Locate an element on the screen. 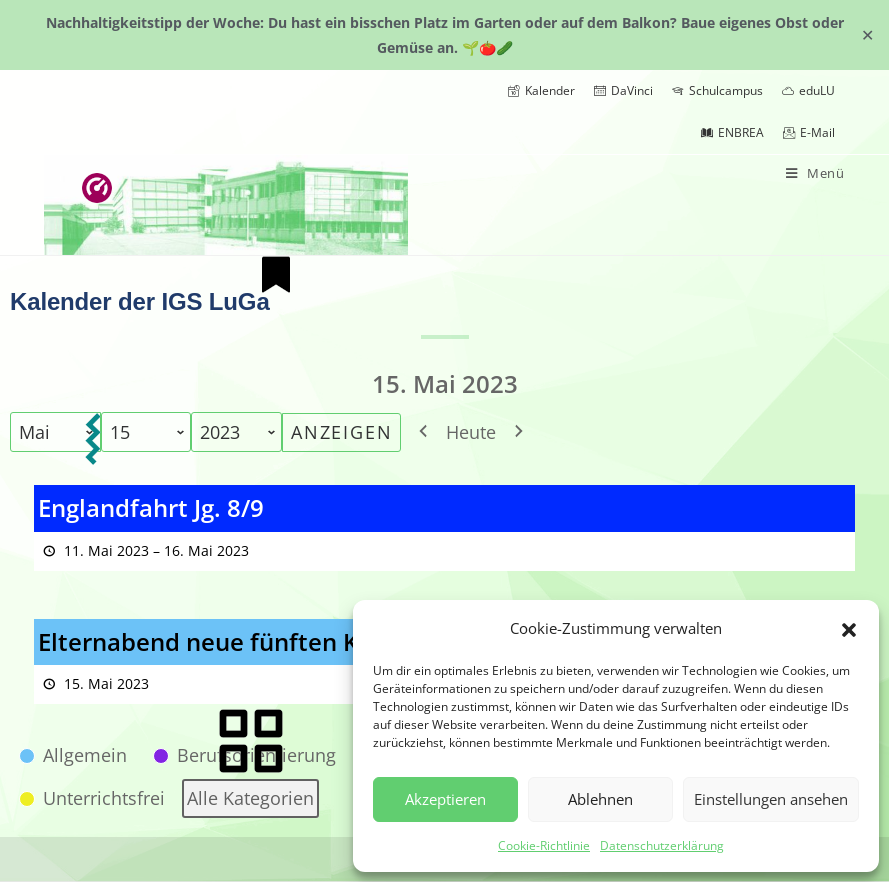 This screenshot has width=889, height=882. open the dashboard is located at coordinates (97, 188).